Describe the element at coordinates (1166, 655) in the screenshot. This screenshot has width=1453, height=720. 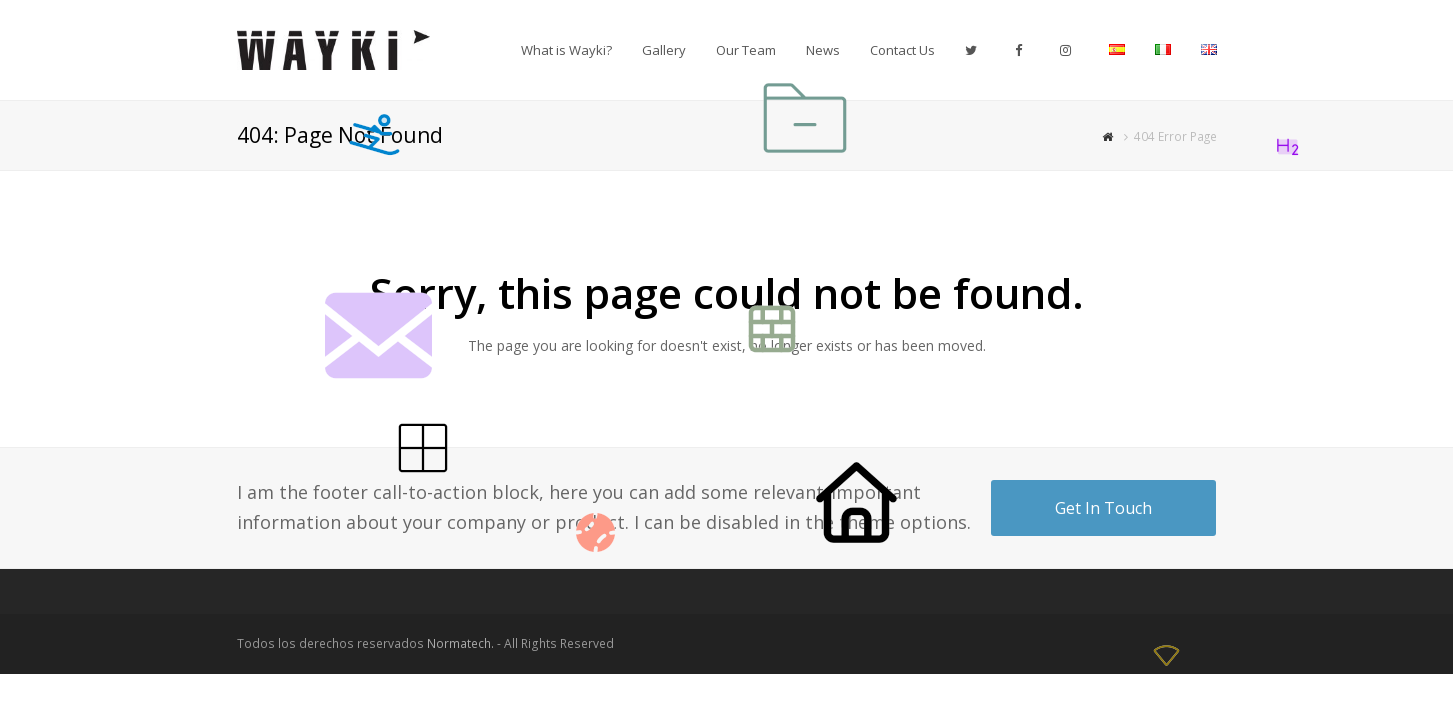
I see `no wifi signal available` at that location.